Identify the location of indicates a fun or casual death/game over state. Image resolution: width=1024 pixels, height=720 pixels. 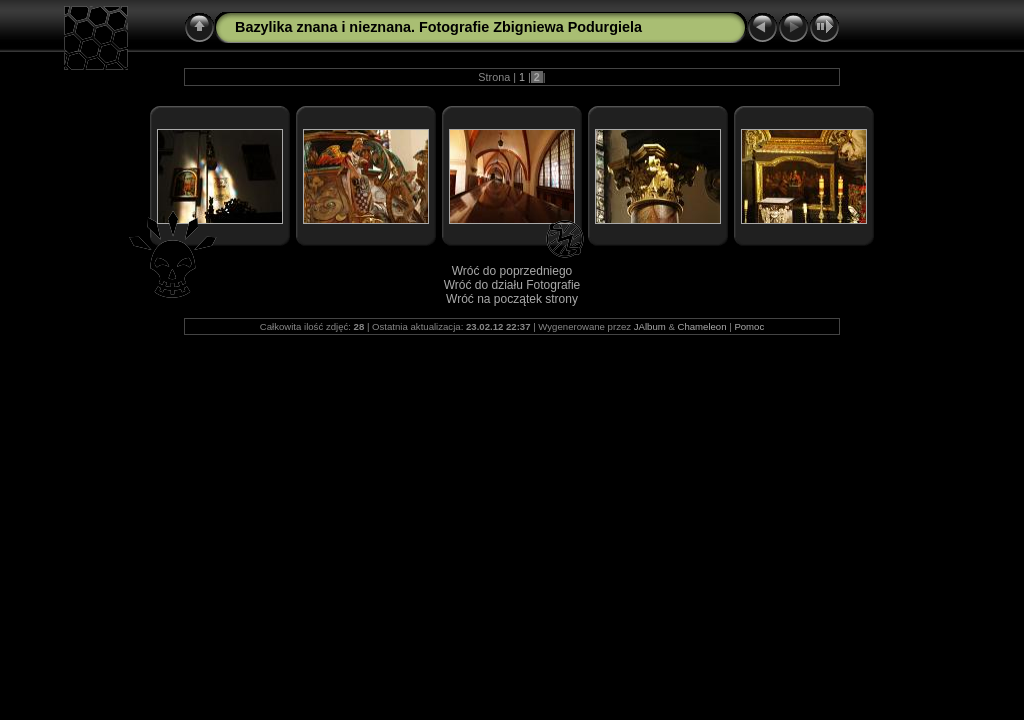
(172, 253).